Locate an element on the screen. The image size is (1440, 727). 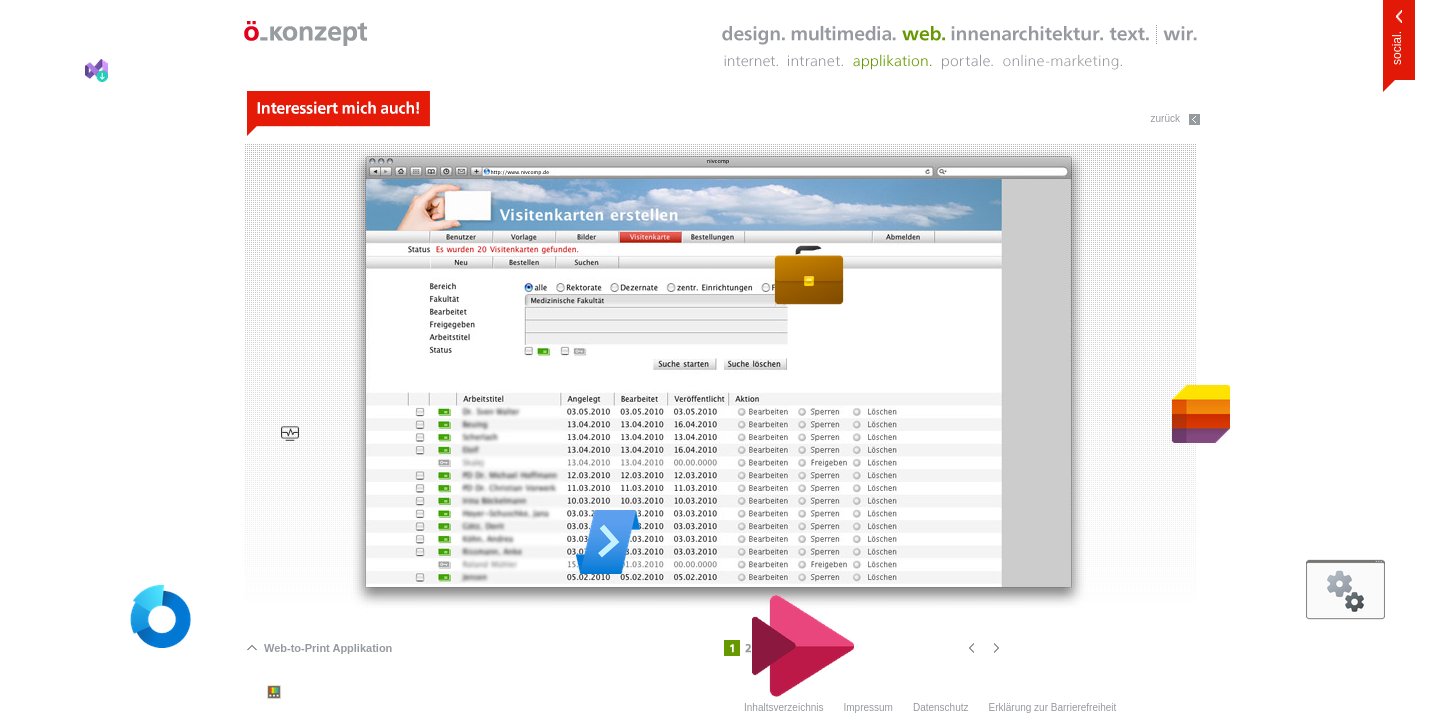
open visual studio installer is located at coordinates (96, 70).